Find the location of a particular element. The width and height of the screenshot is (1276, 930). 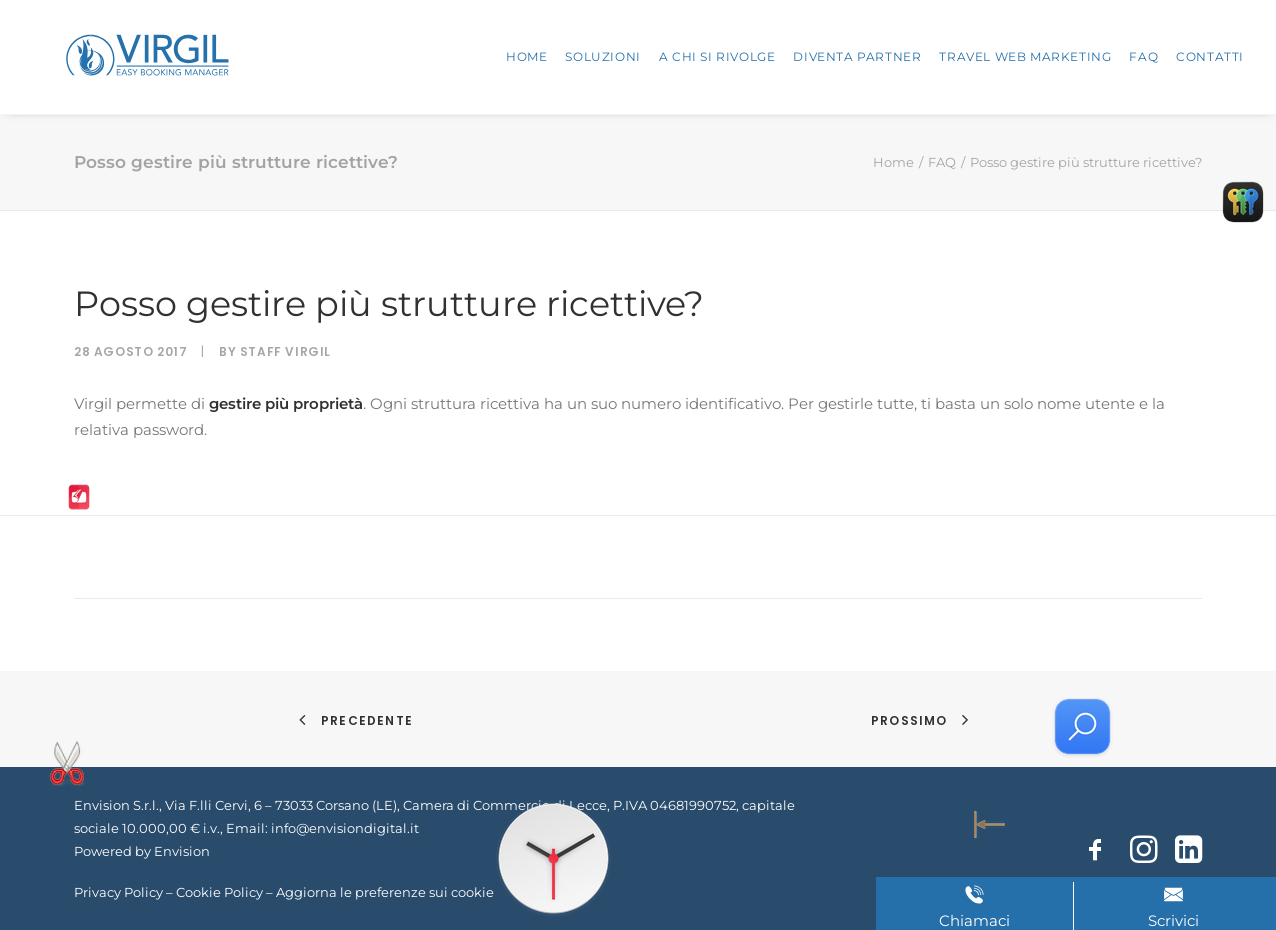

open password manager app is located at coordinates (1243, 202).